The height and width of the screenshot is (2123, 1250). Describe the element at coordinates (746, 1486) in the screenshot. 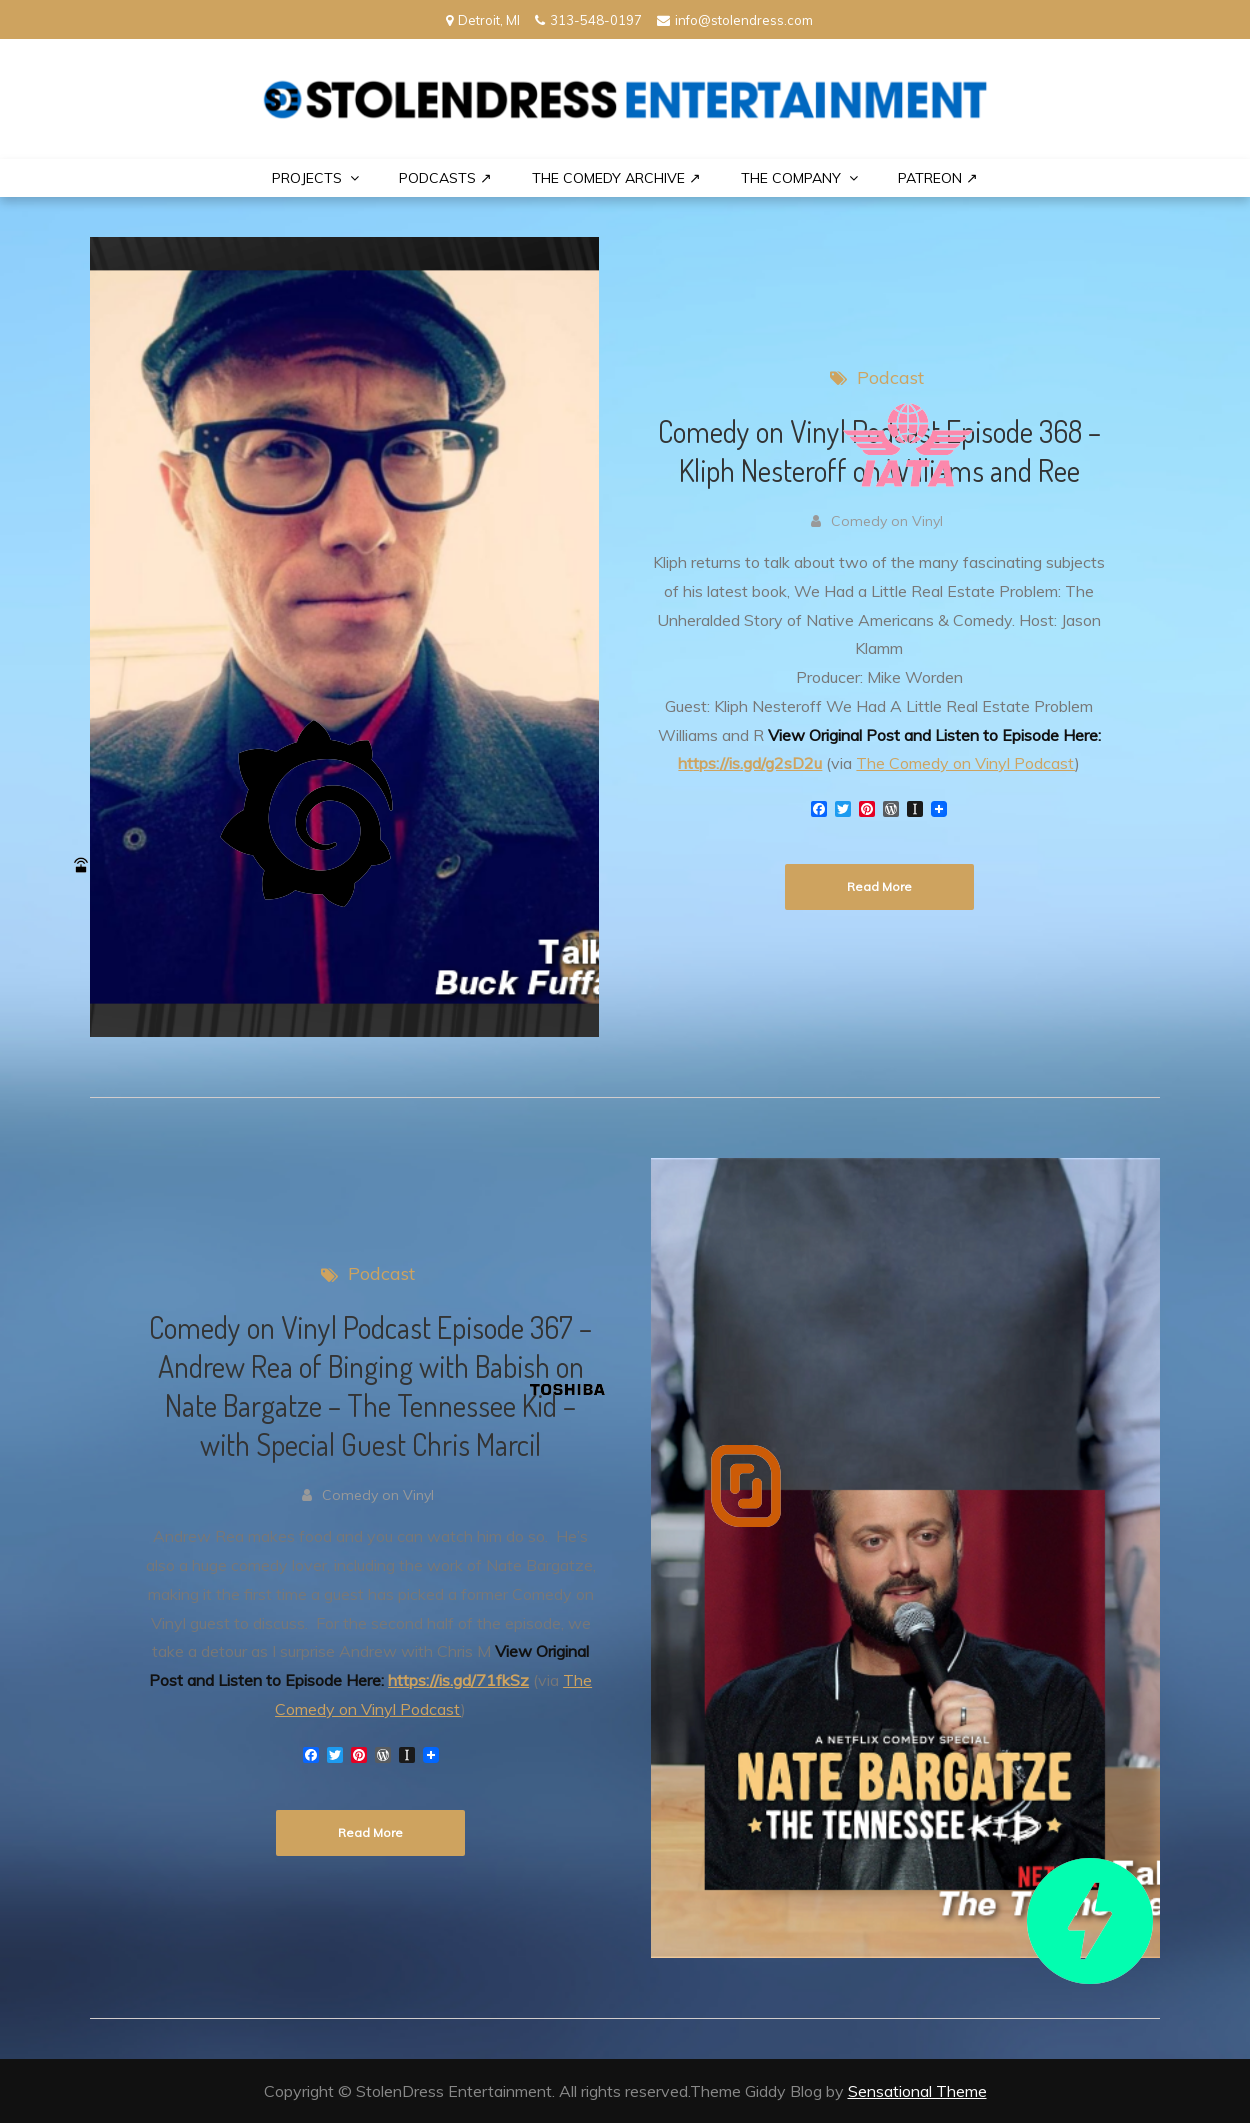

I see `Scaleway cloud services logo` at that location.